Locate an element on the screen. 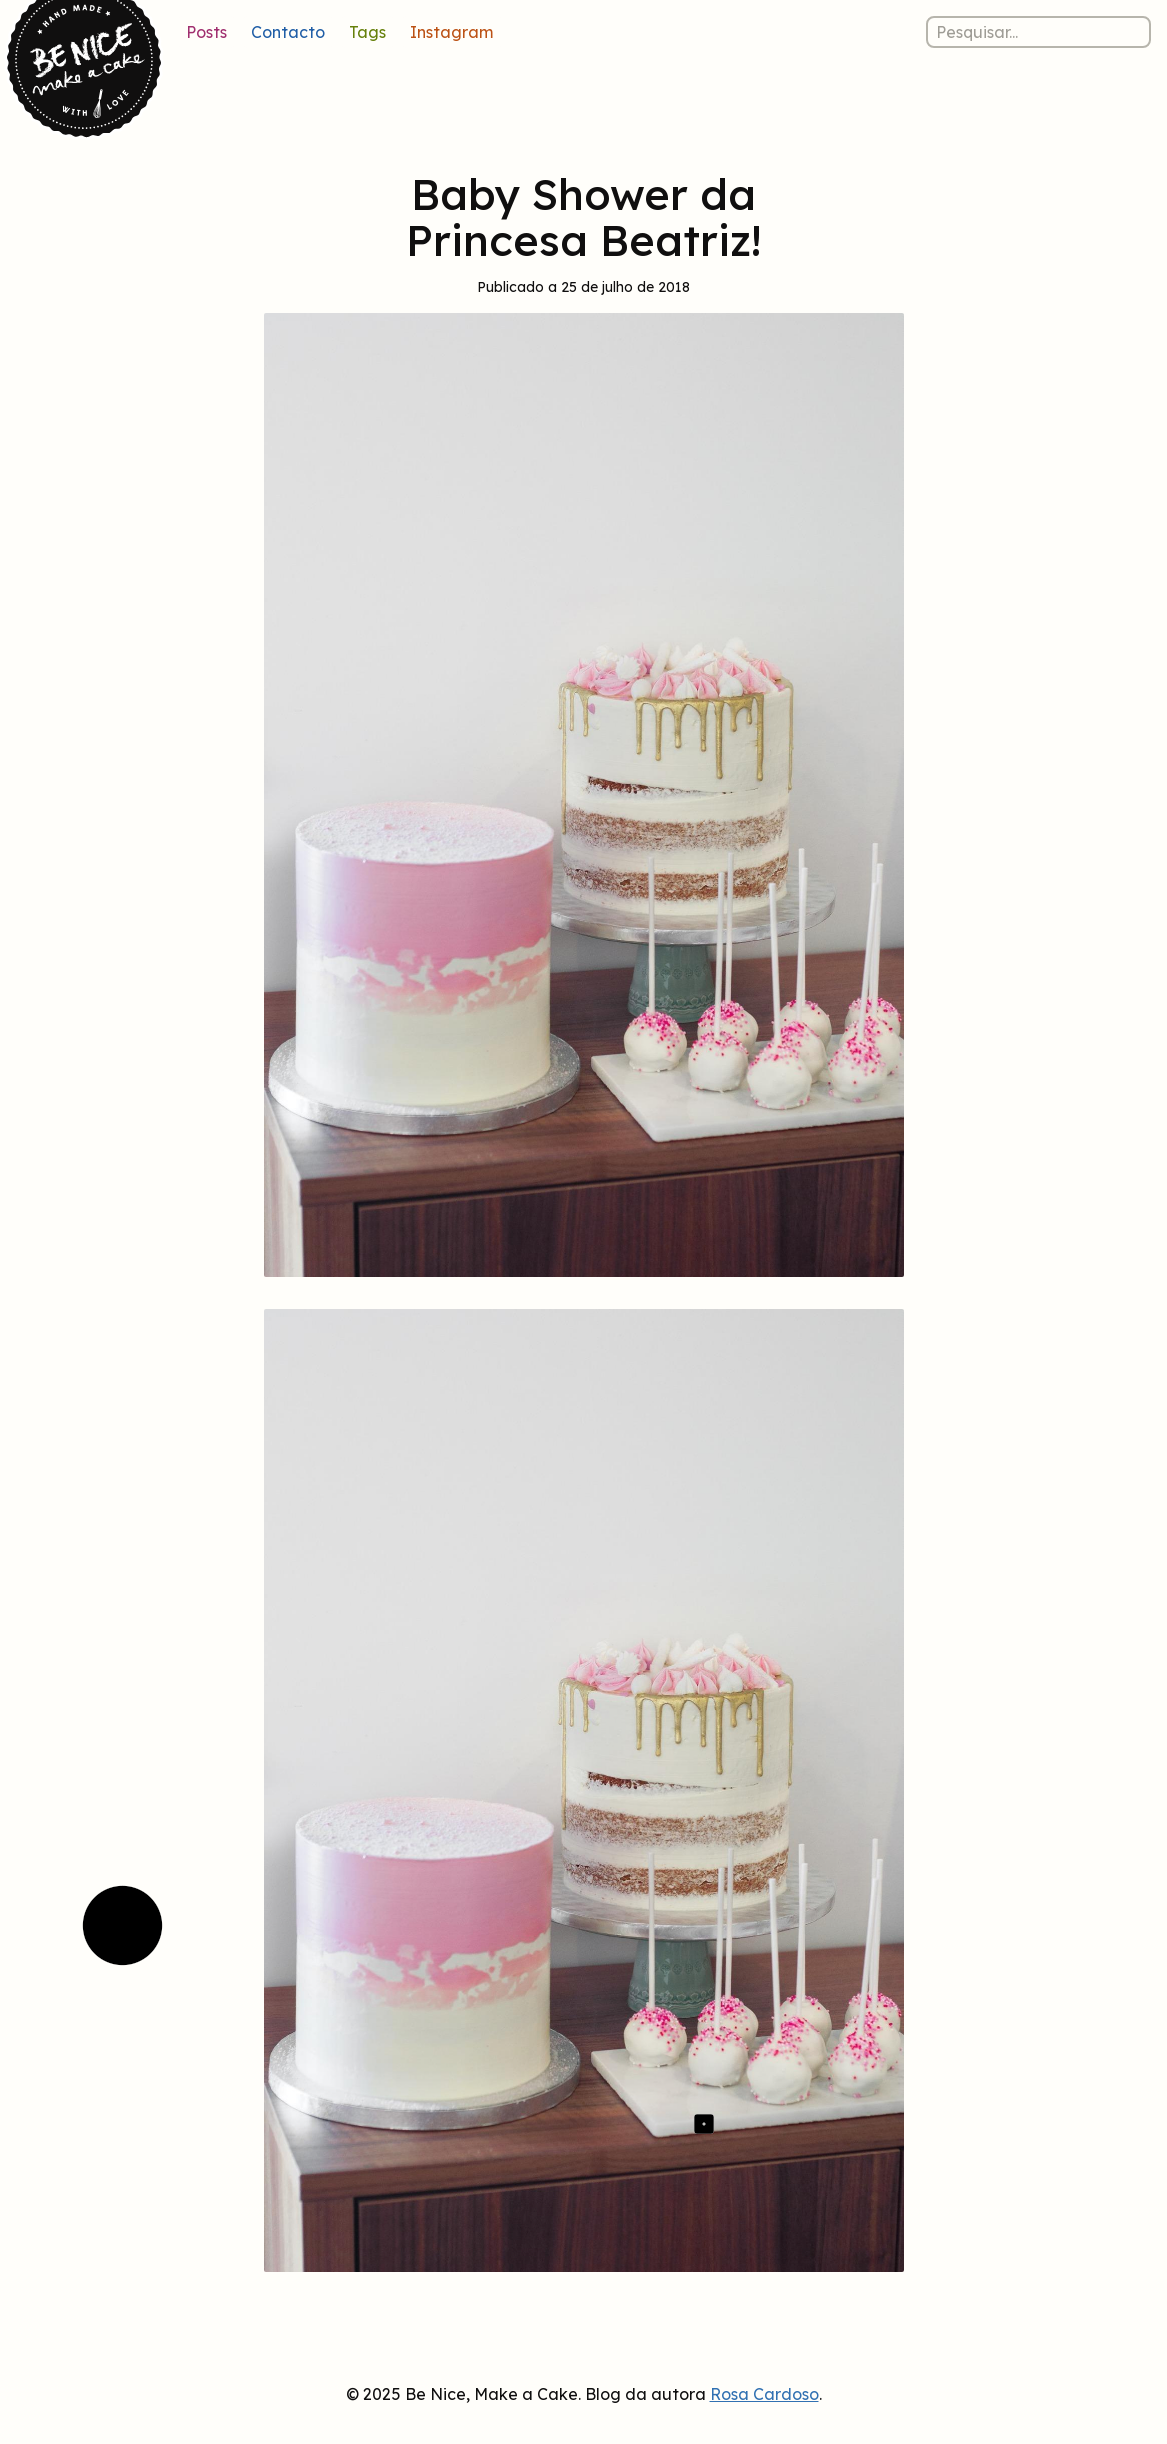 This screenshot has width=1167, height=2444. indicates a value of one in a dice or random number game is located at coordinates (704, 2124).